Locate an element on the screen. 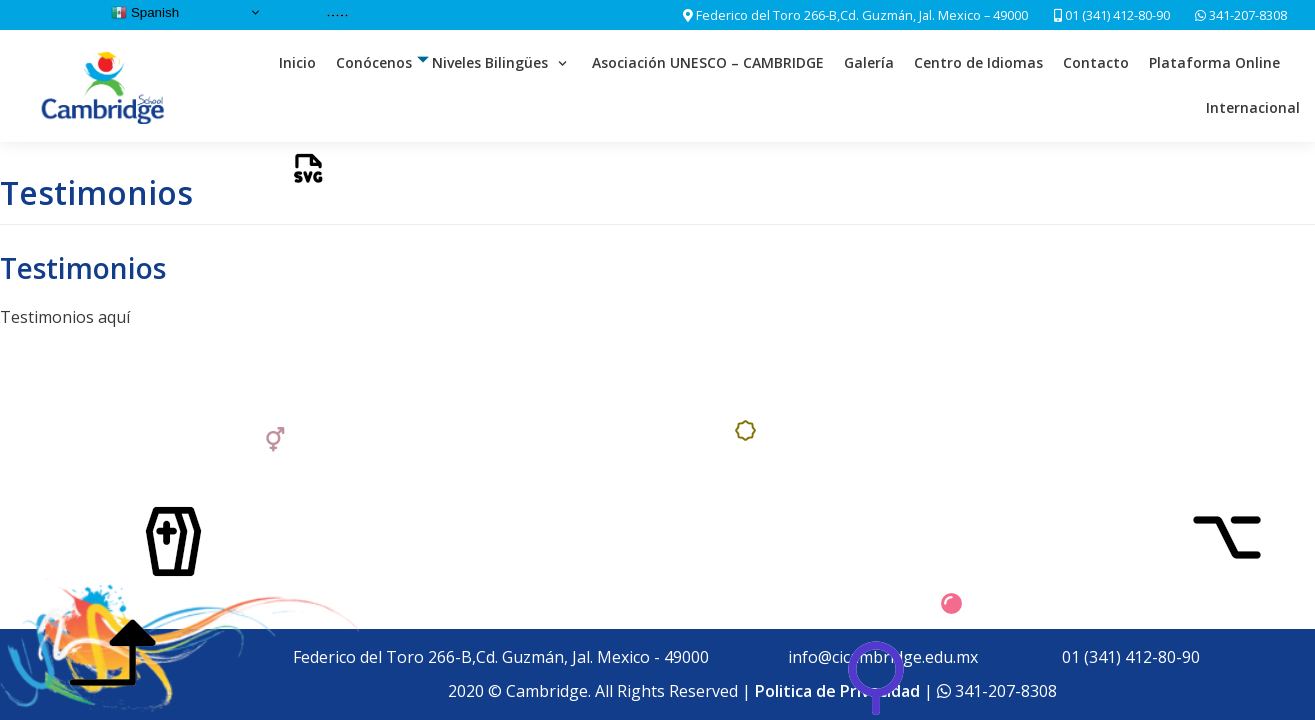 The height and width of the screenshot is (720, 1315). indicates gender options or selection is located at coordinates (274, 440).